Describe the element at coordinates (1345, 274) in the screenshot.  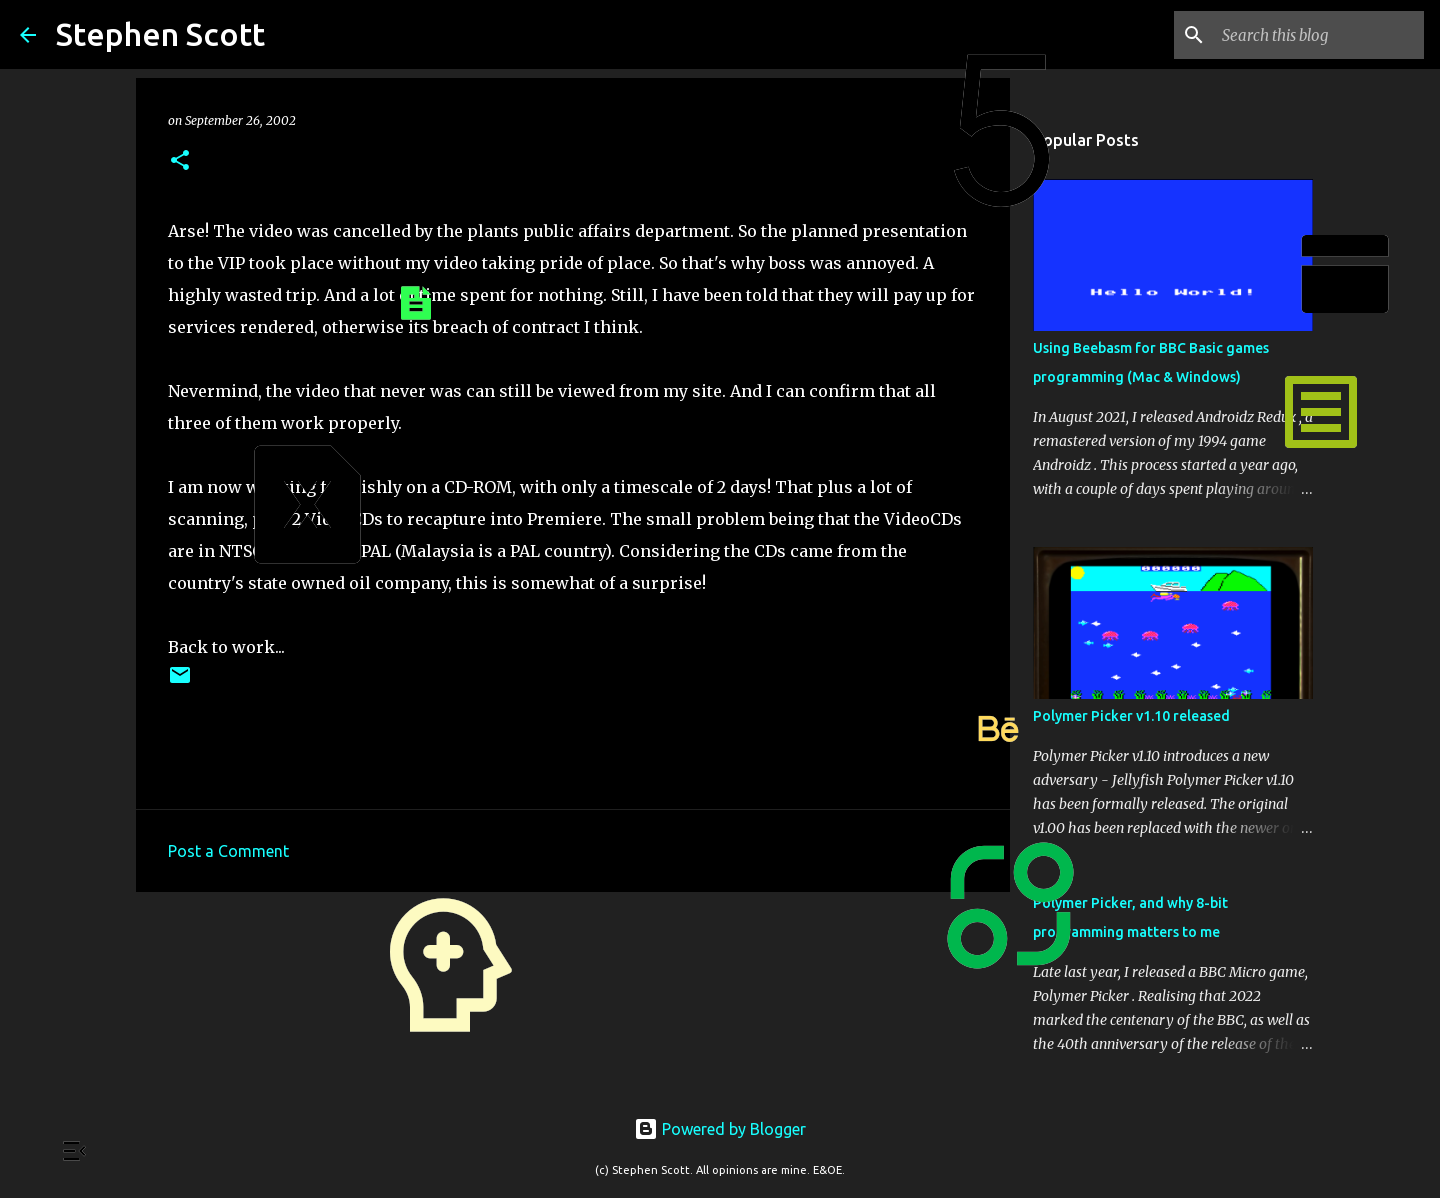
I see `switch to top panel layout` at that location.